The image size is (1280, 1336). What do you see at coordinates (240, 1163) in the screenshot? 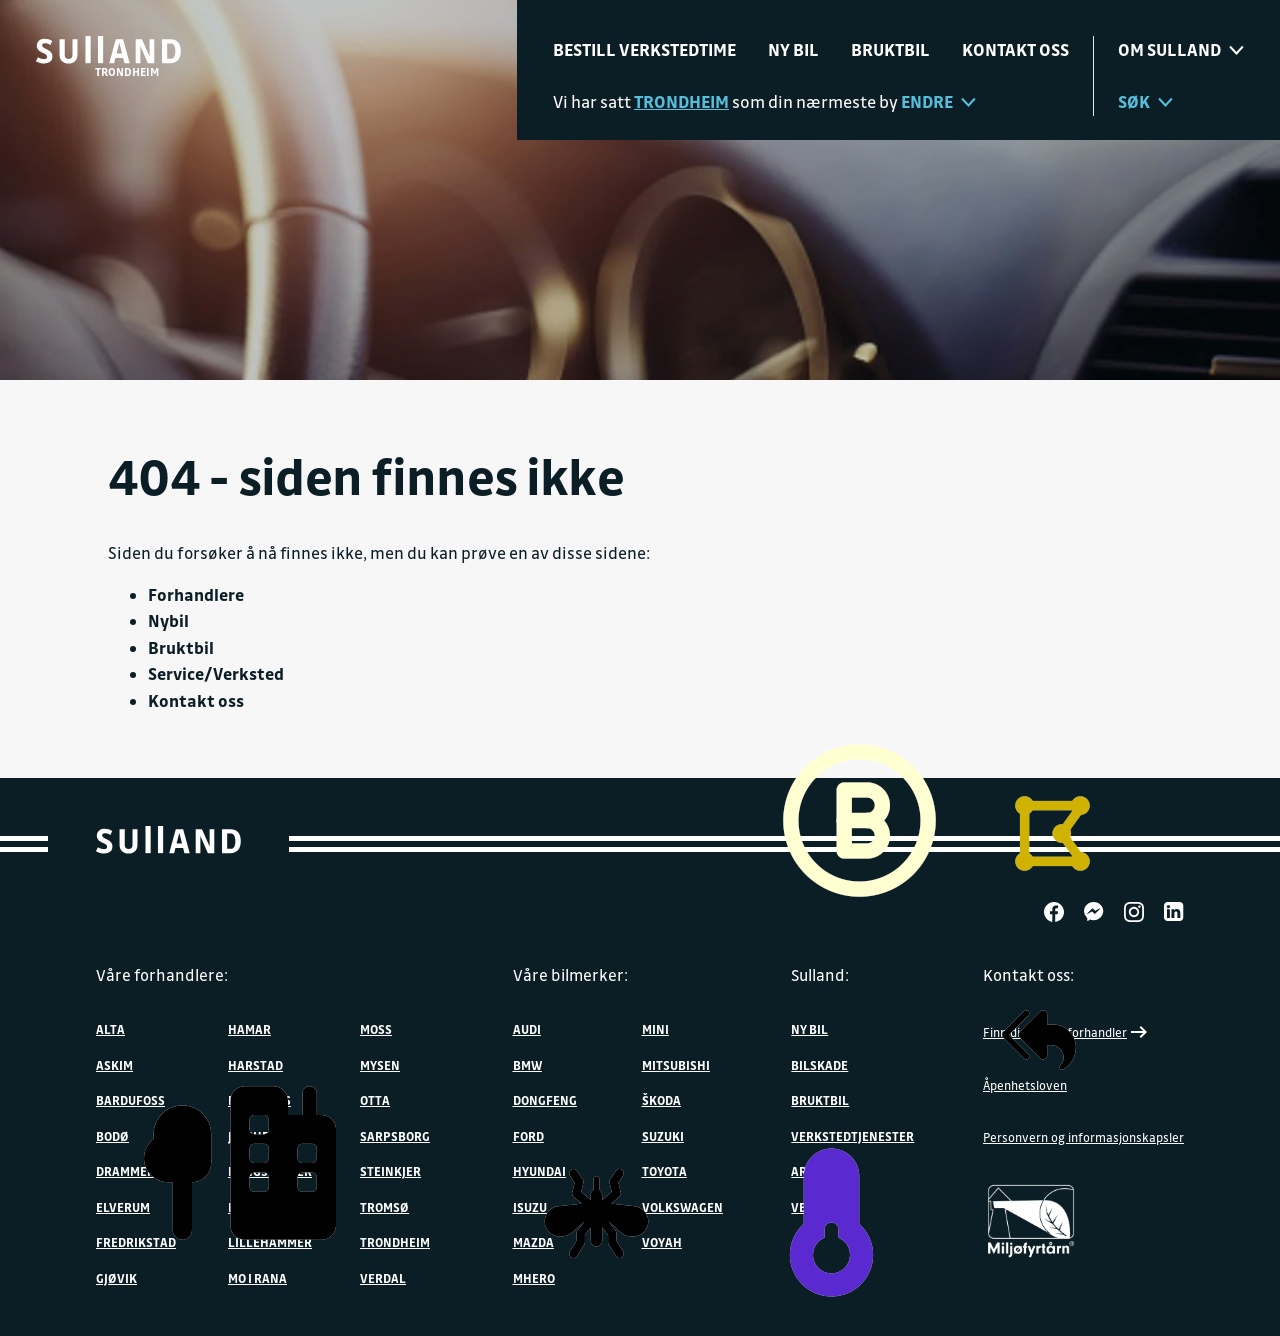
I see `view urban green spaces or parks` at bounding box center [240, 1163].